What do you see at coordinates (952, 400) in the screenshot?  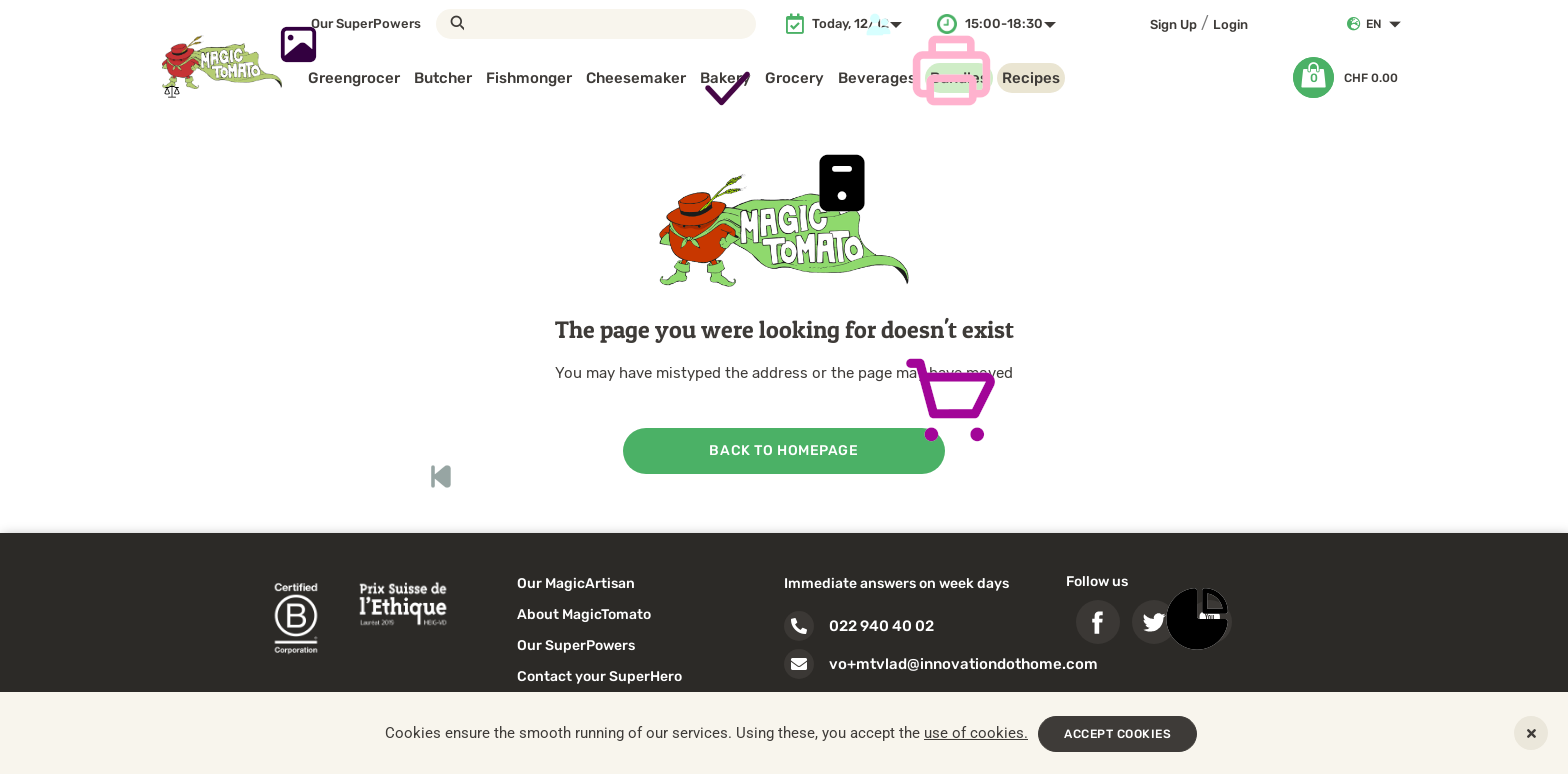 I see `view your shopping cart` at bounding box center [952, 400].